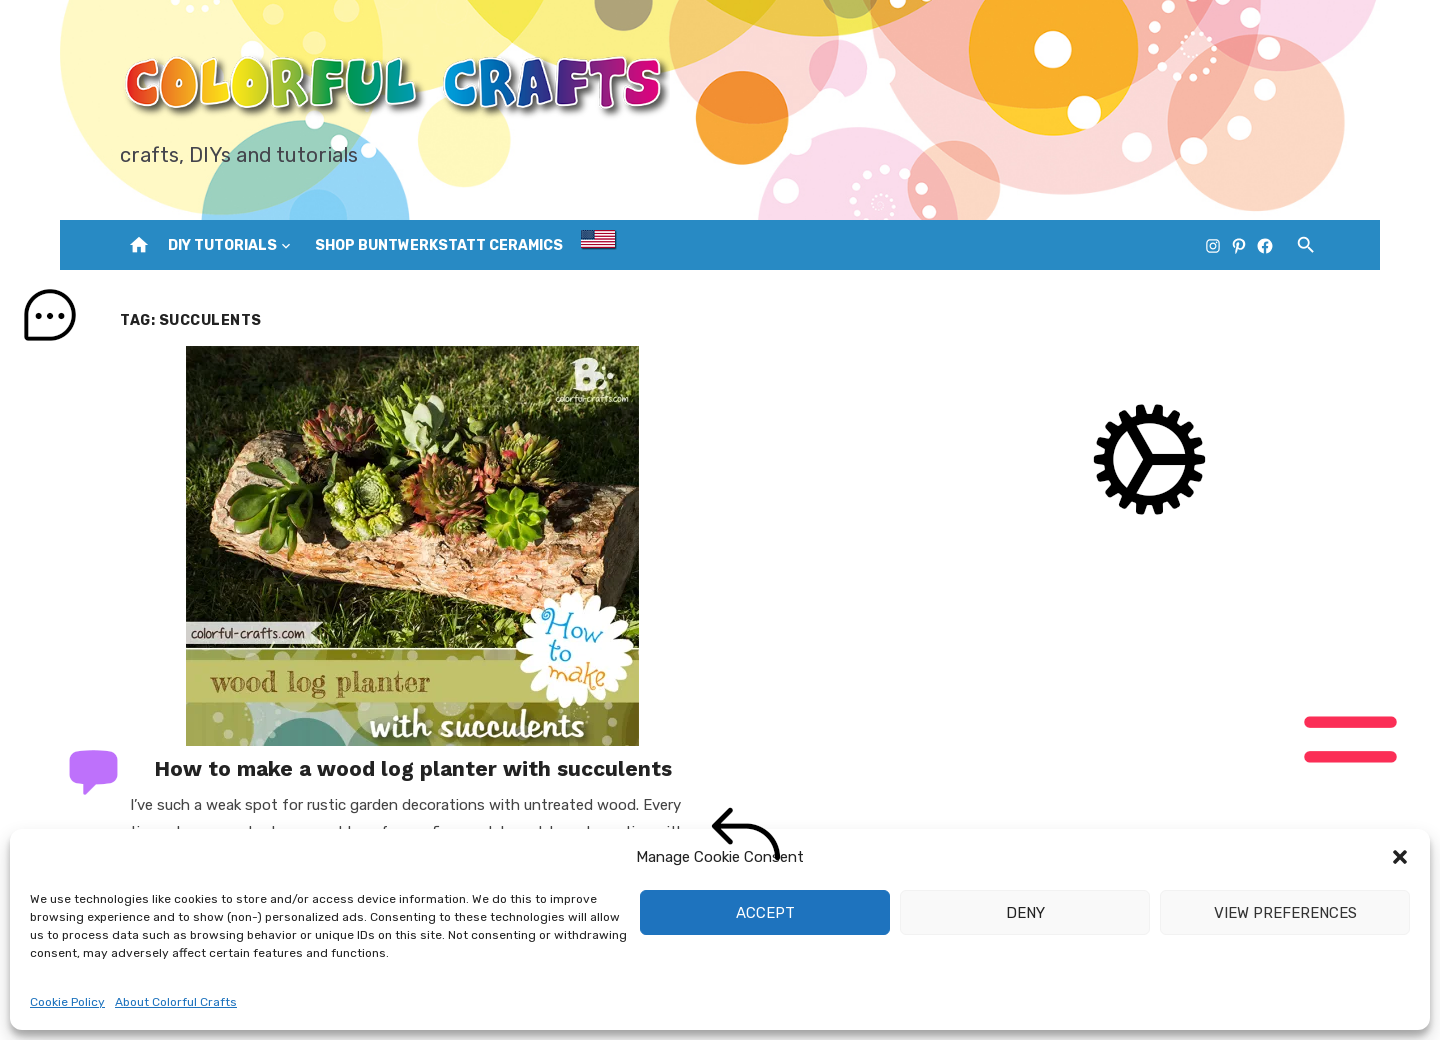 Image resolution: width=1440 pixels, height=1040 pixels. Describe the element at coordinates (49, 316) in the screenshot. I see `open chat or messaging` at that location.